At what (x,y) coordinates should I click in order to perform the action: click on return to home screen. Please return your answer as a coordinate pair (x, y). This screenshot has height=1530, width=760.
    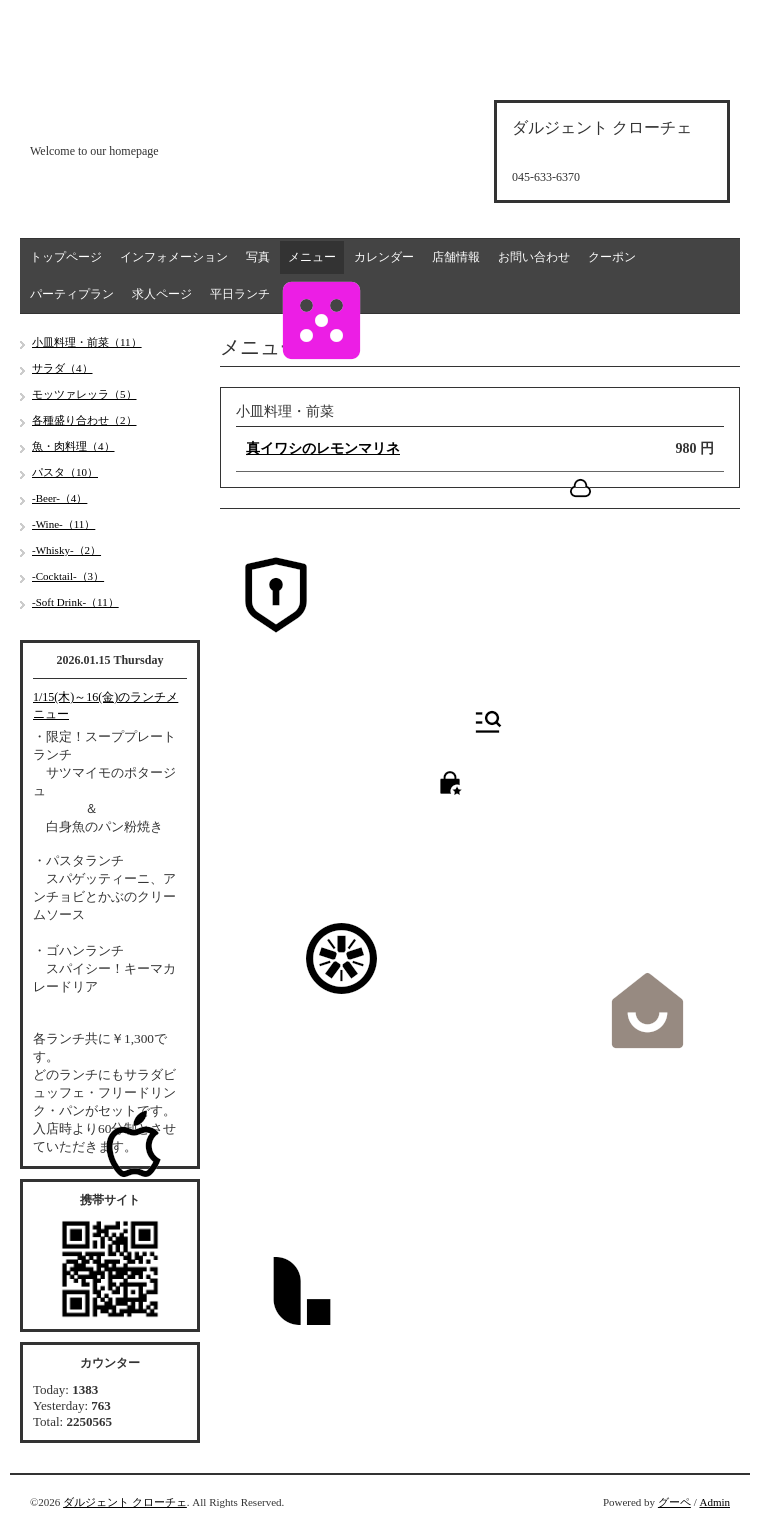
    Looking at the image, I should click on (647, 1012).